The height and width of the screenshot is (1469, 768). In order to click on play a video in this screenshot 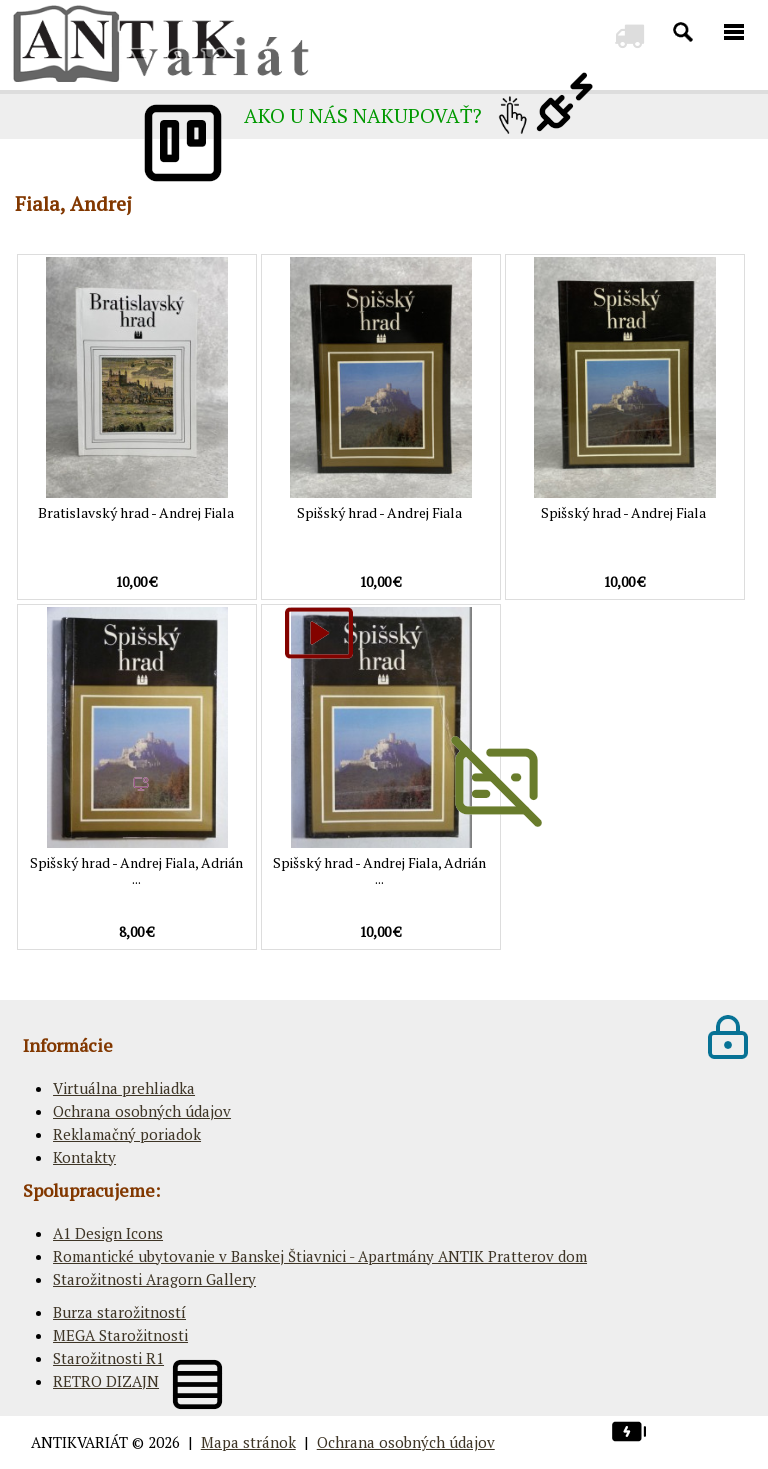, I will do `click(319, 633)`.